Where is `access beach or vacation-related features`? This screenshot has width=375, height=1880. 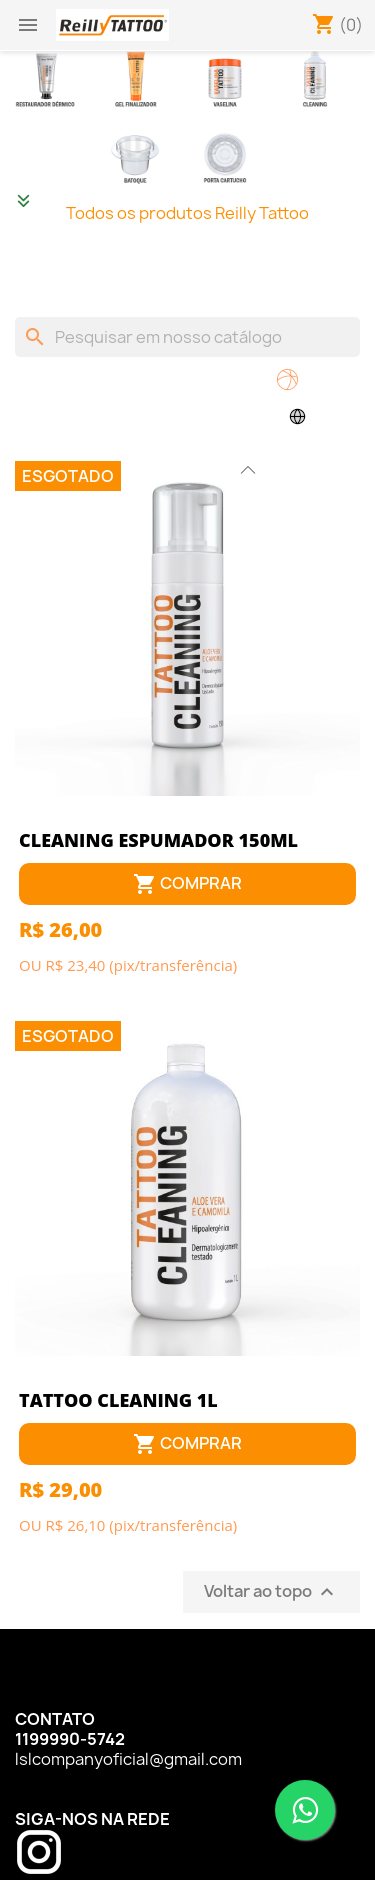
access beach or vacation-related features is located at coordinates (287, 379).